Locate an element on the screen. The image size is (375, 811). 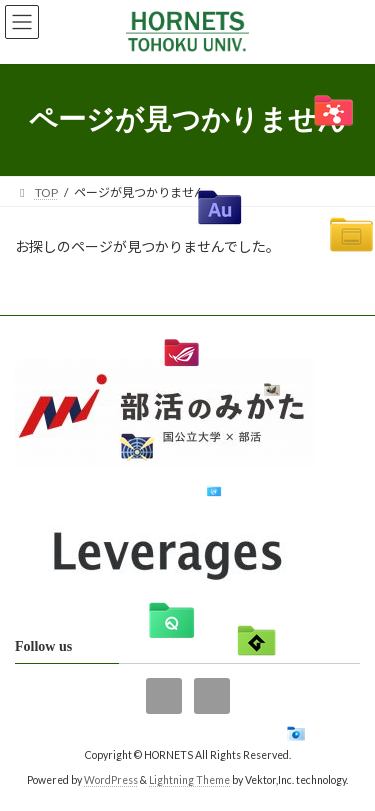
open game maker studio project folder is located at coordinates (256, 641).